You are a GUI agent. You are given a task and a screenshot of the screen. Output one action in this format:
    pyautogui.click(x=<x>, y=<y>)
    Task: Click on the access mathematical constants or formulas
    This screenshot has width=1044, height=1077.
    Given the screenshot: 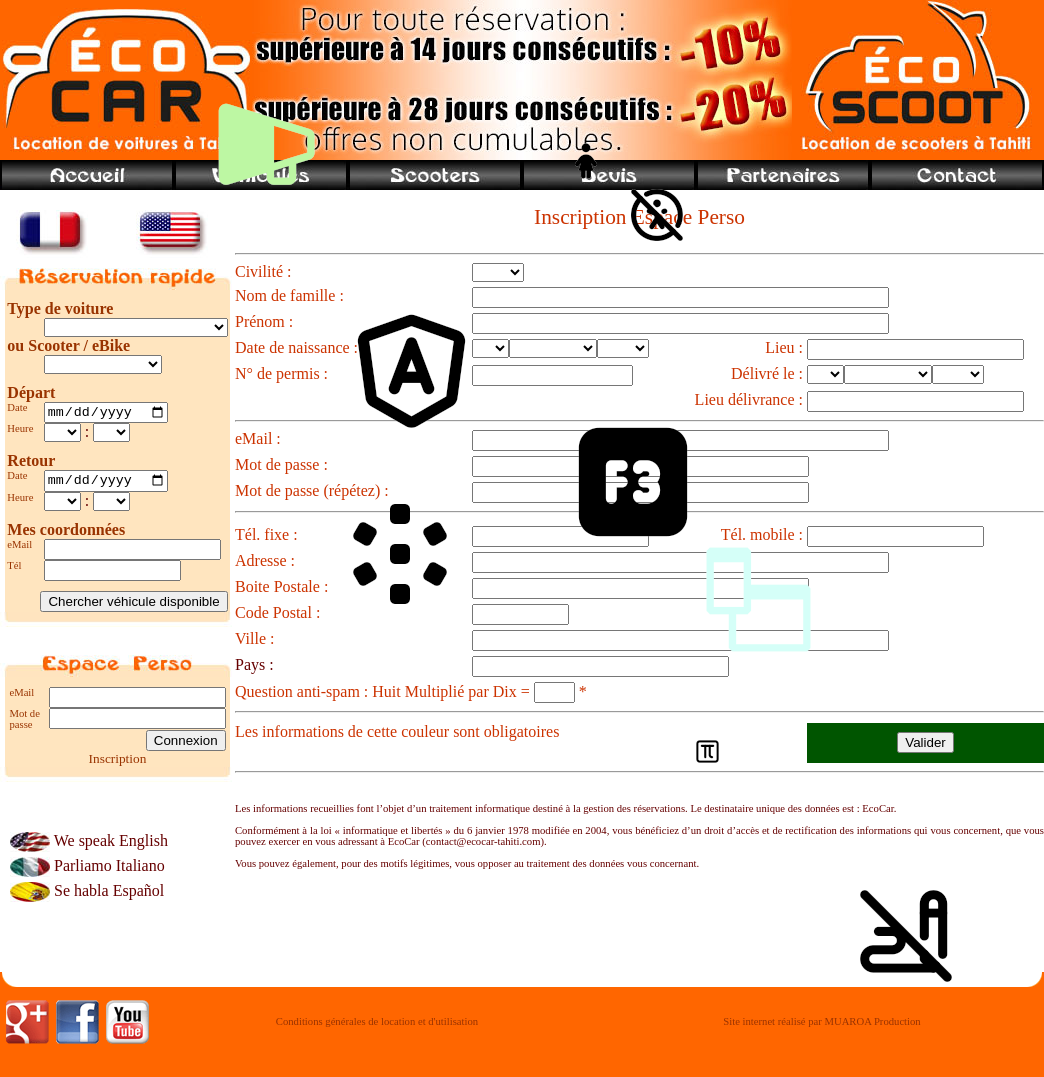 What is the action you would take?
    pyautogui.click(x=707, y=751)
    